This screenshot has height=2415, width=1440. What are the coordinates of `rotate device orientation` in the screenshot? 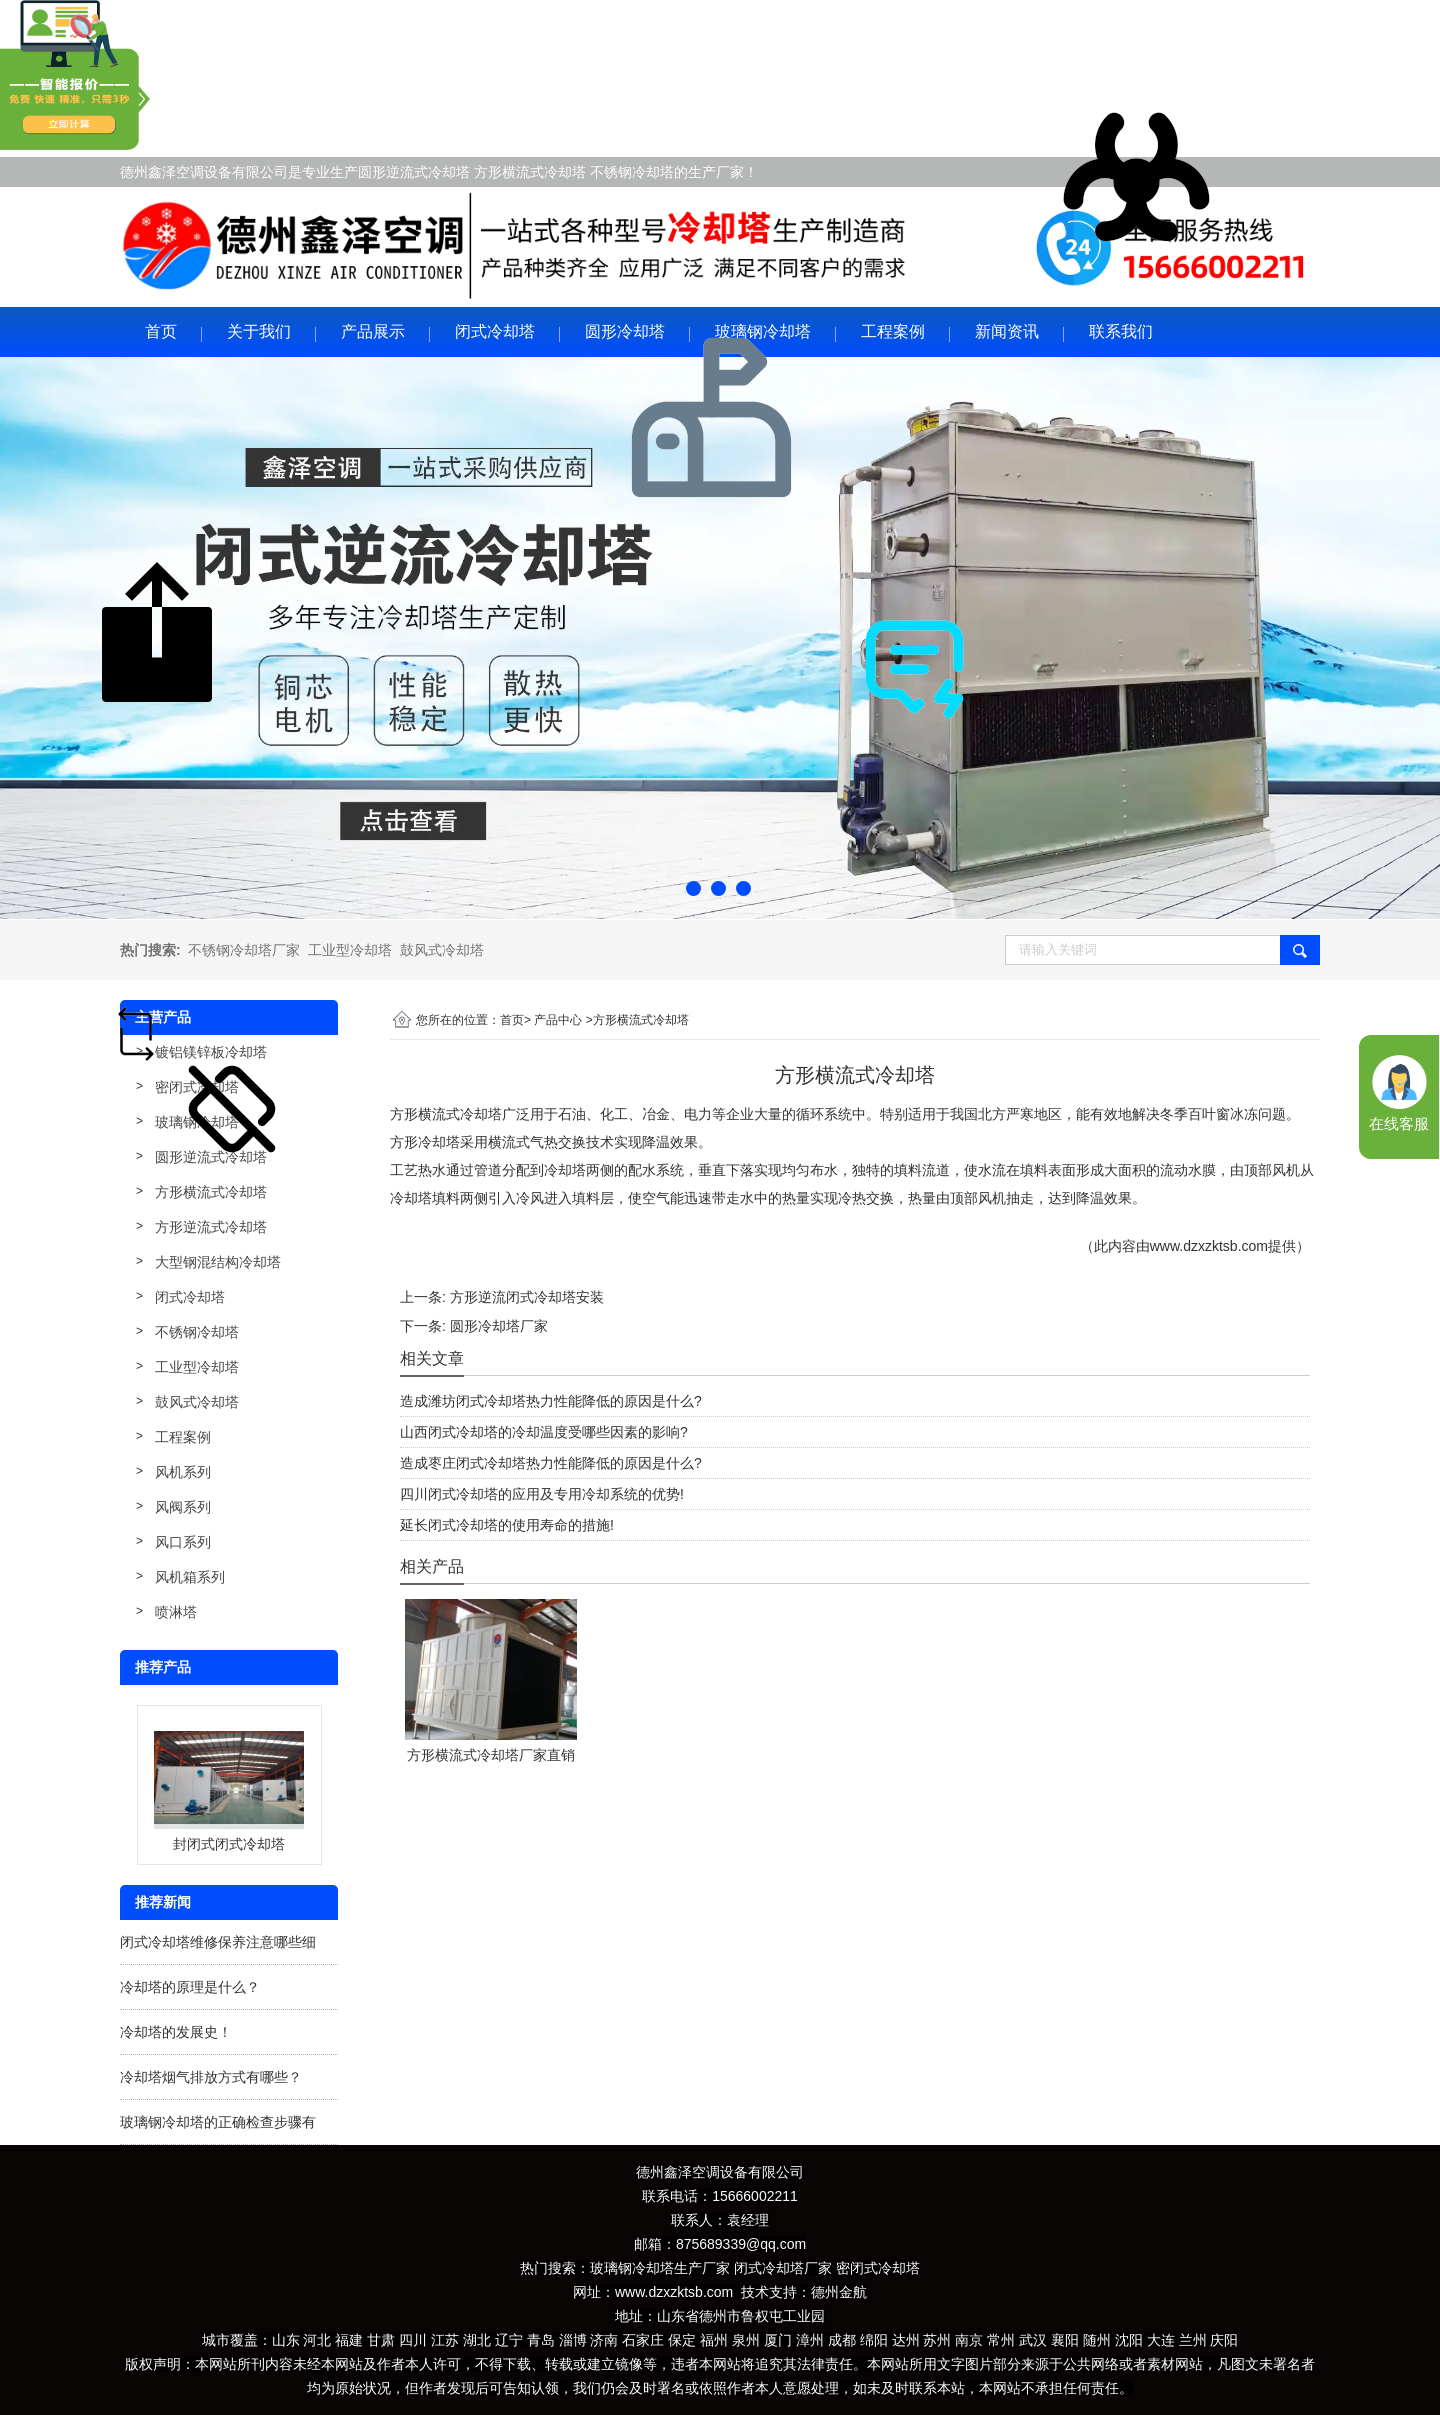 It's located at (136, 1034).